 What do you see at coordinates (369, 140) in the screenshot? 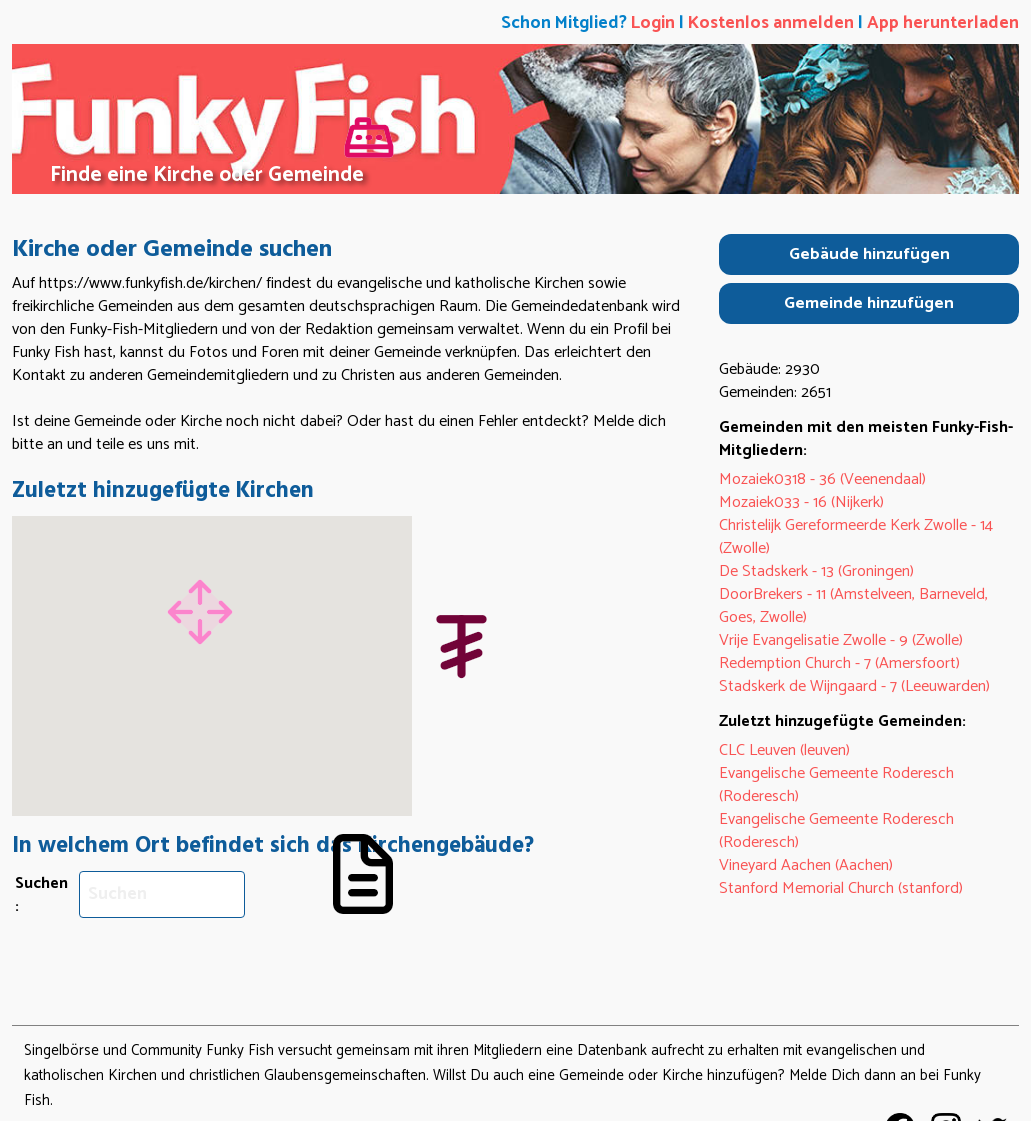
I see `access point of sale system` at bounding box center [369, 140].